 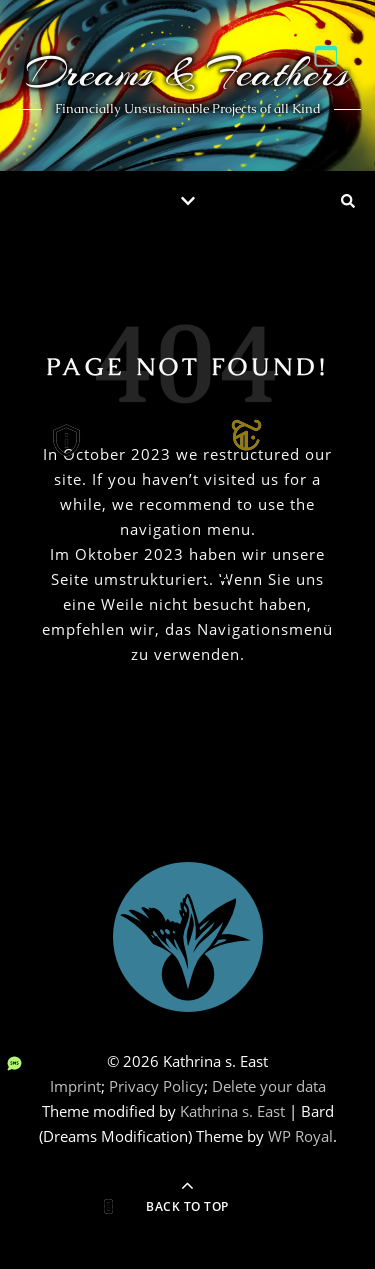 What do you see at coordinates (215, 572) in the screenshot?
I see `access desktop or computer settings` at bounding box center [215, 572].